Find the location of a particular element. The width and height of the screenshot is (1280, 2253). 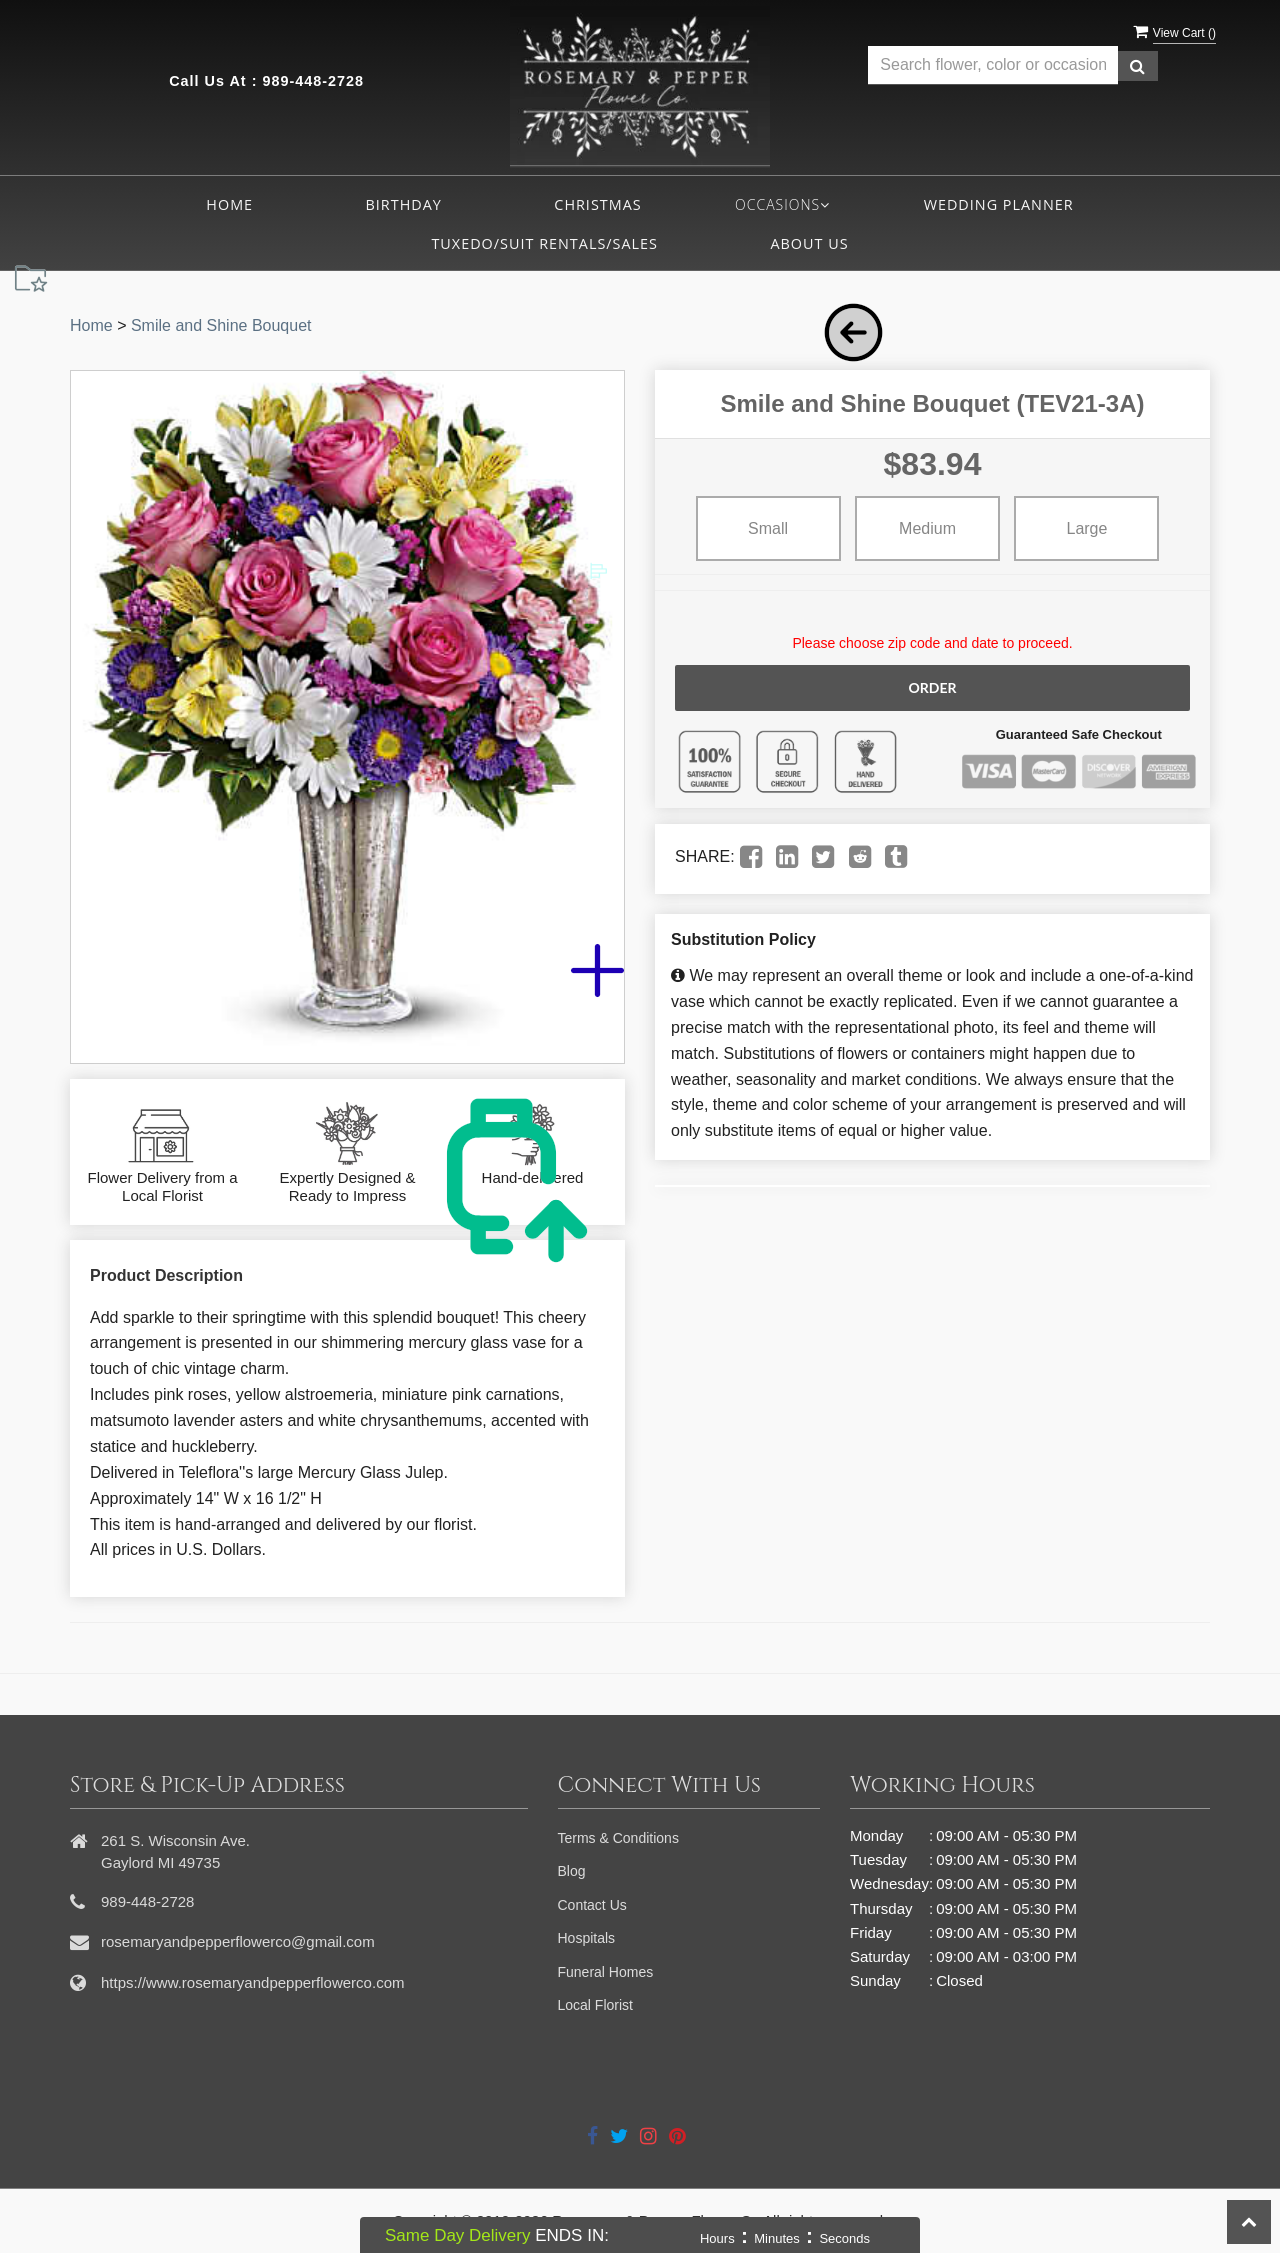

access your starred or favorite folder is located at coordinates (30, 277).